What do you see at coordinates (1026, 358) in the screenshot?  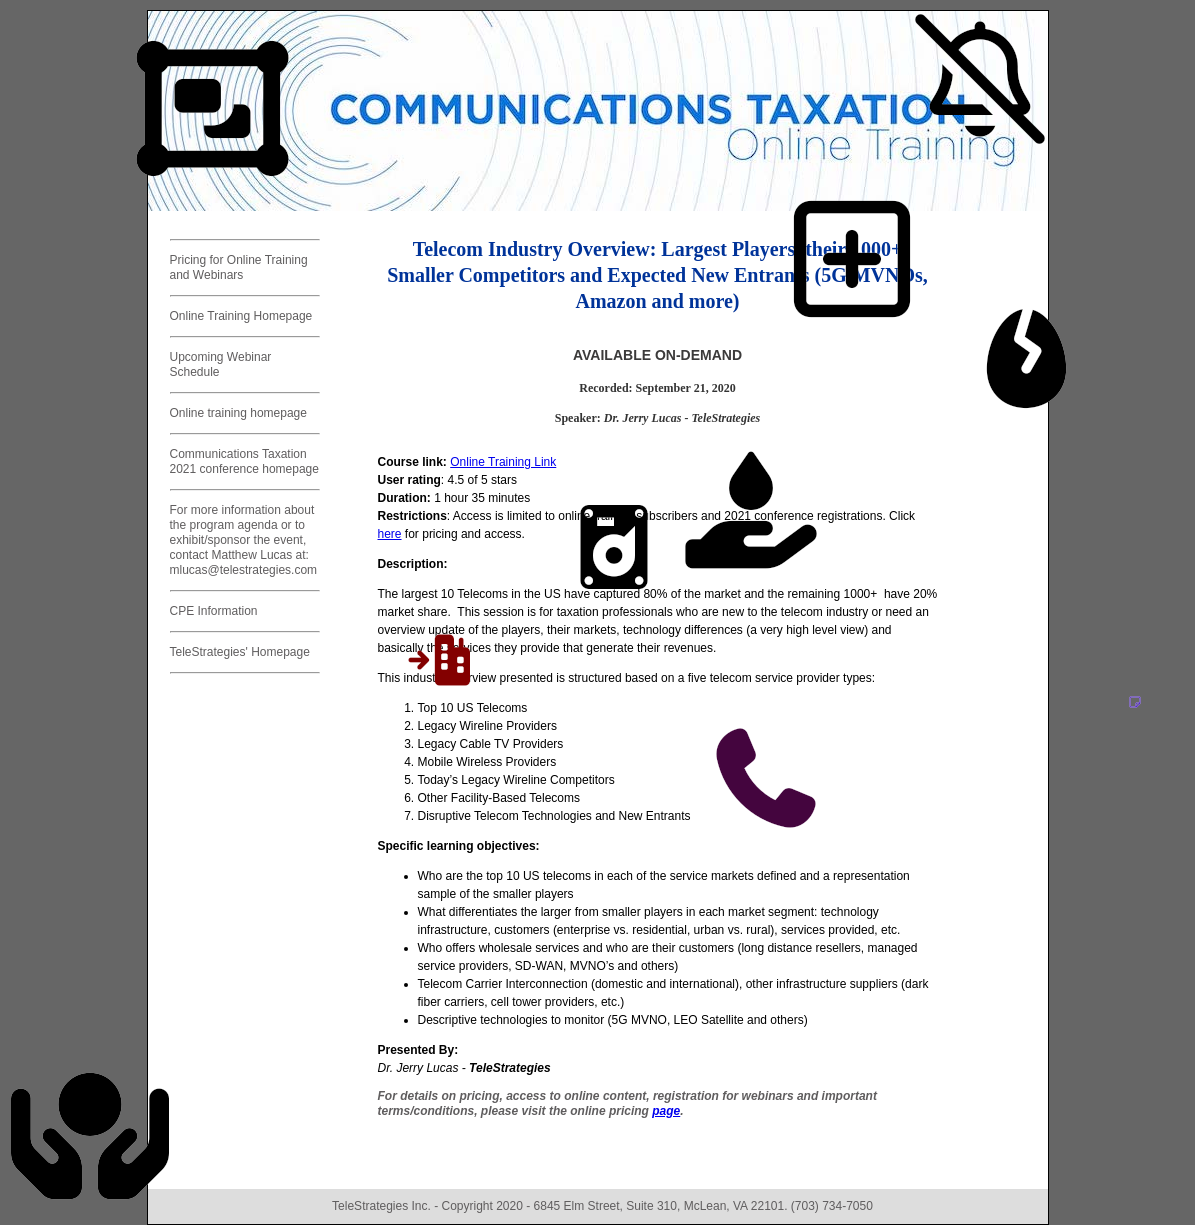 I see `indicates a broken or damaged item` at bounding box center [1026, 358].